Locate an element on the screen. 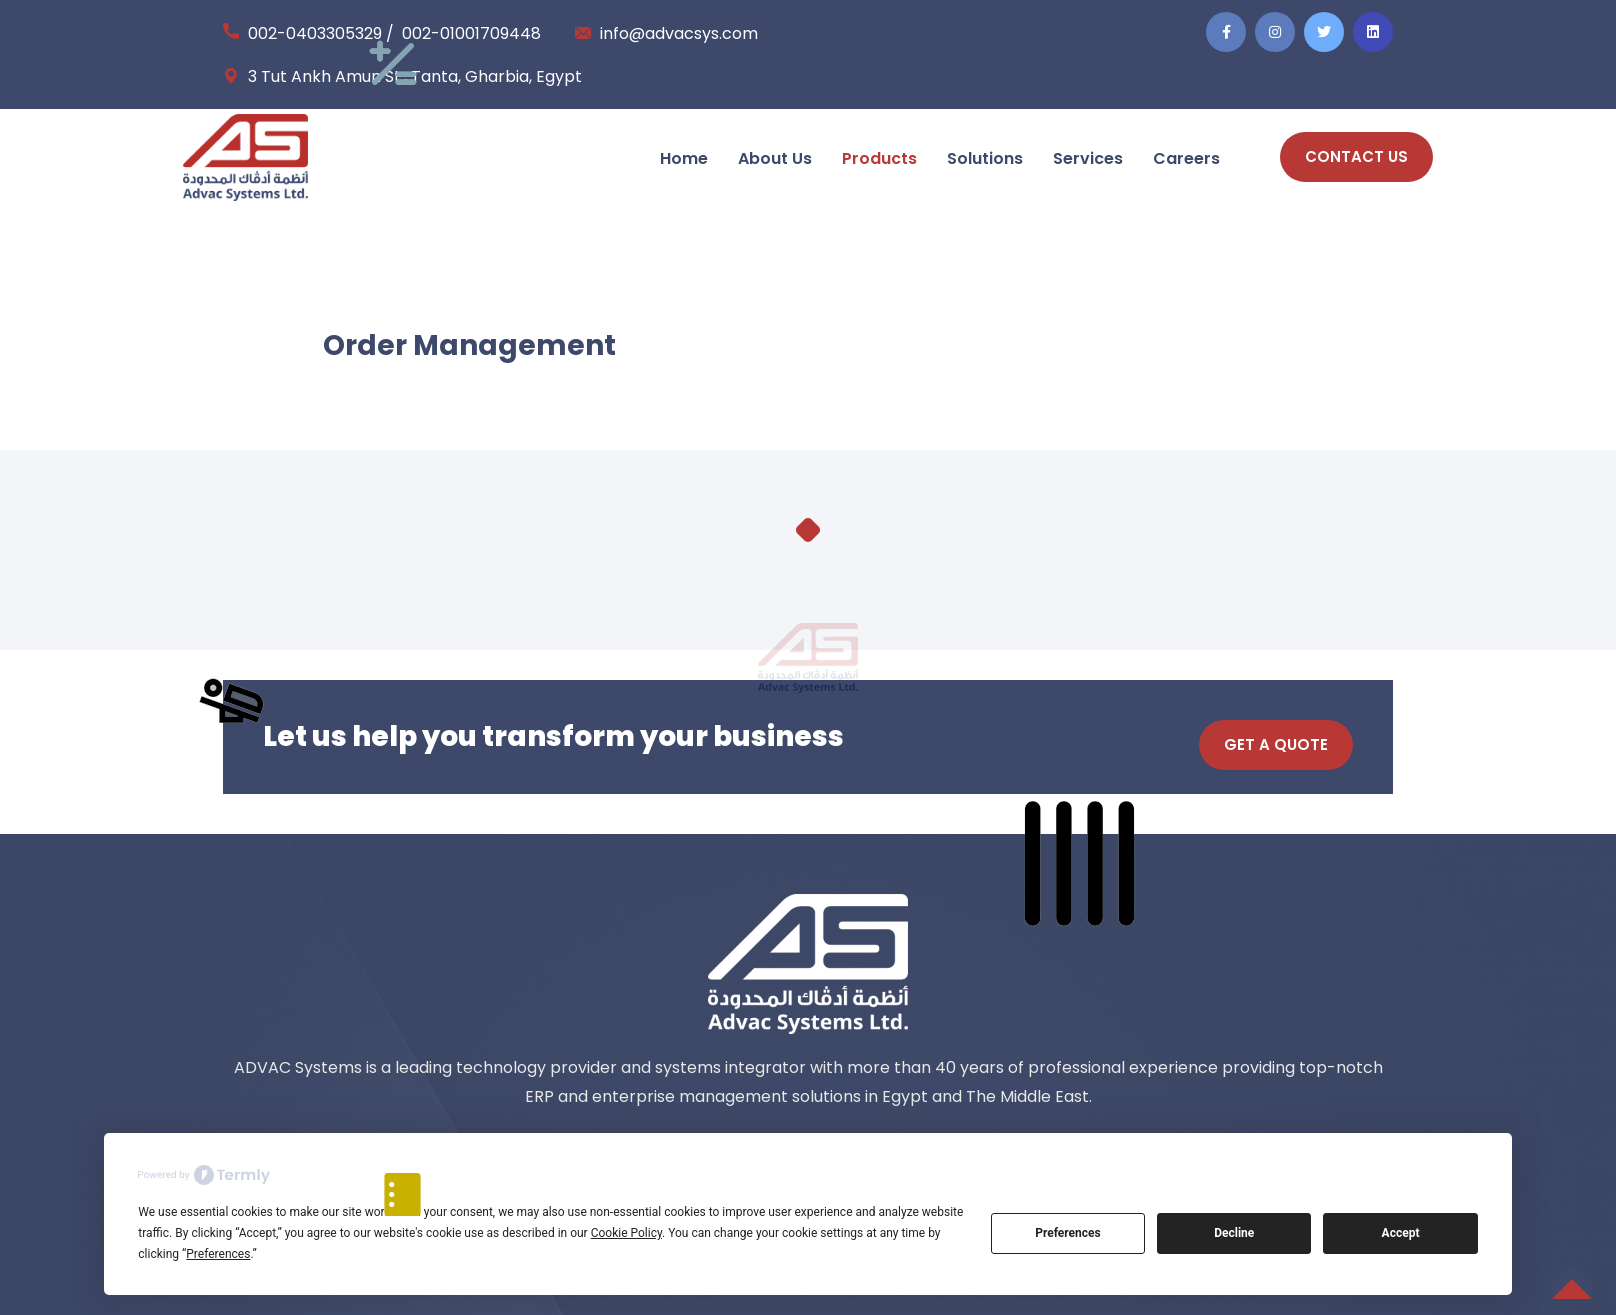 The image size is (1616, 1315). view or edit screenplay documents is located at coordinates (402, 1194).